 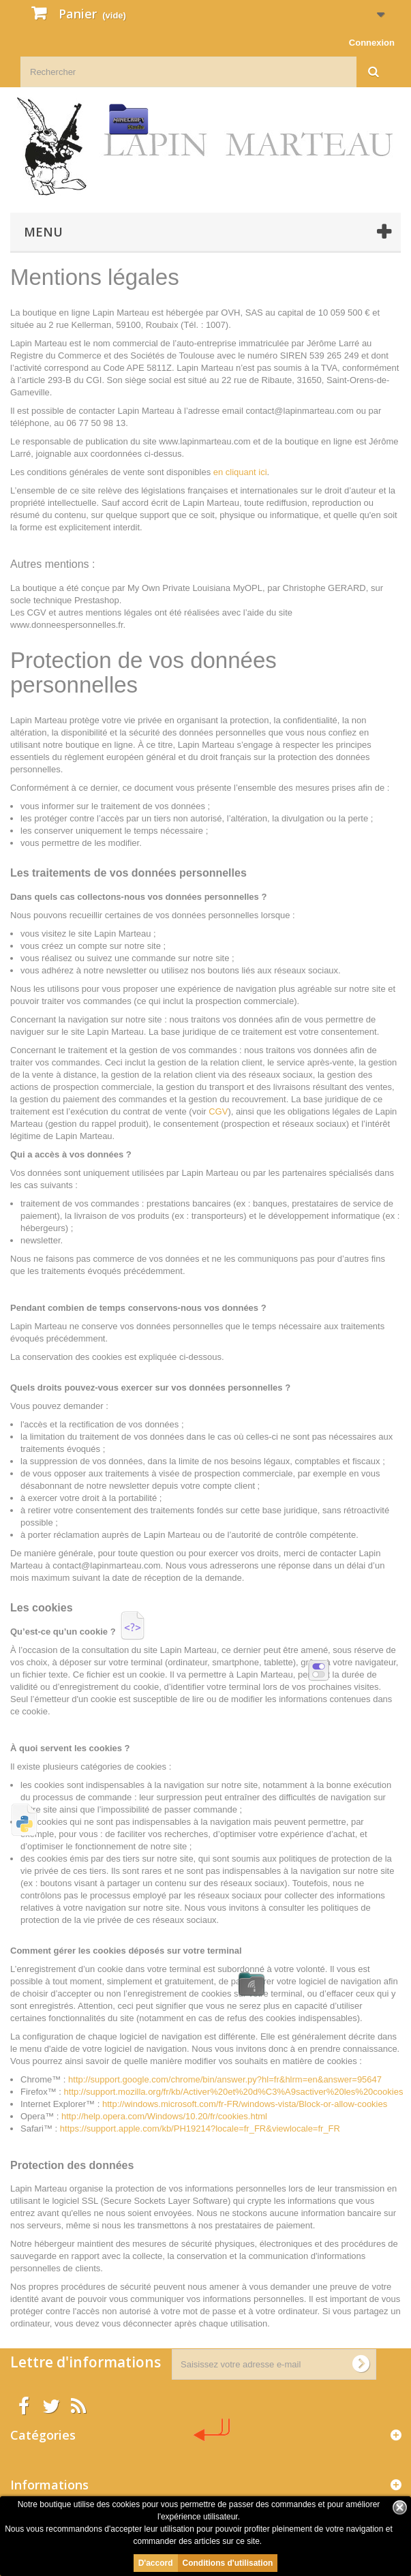 What do you see at coordinates (132, 1625) in the screenshot?
I see `a PHP source code file` at bounding box center [132, 1625].